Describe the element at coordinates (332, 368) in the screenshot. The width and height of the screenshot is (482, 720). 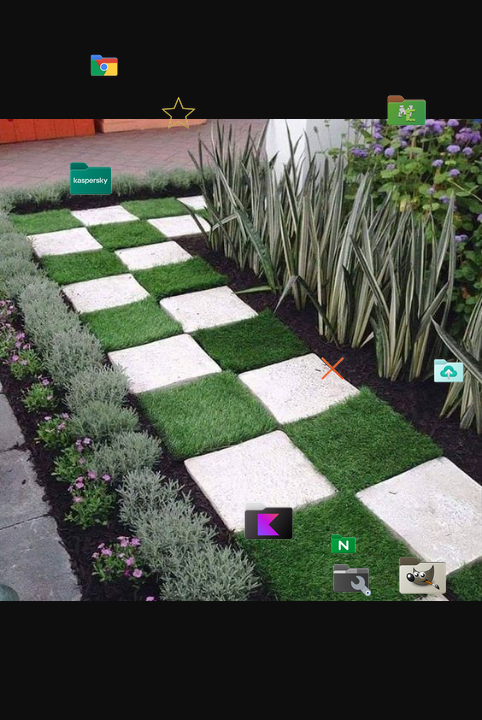
I see `delete or remove an item` at that location.